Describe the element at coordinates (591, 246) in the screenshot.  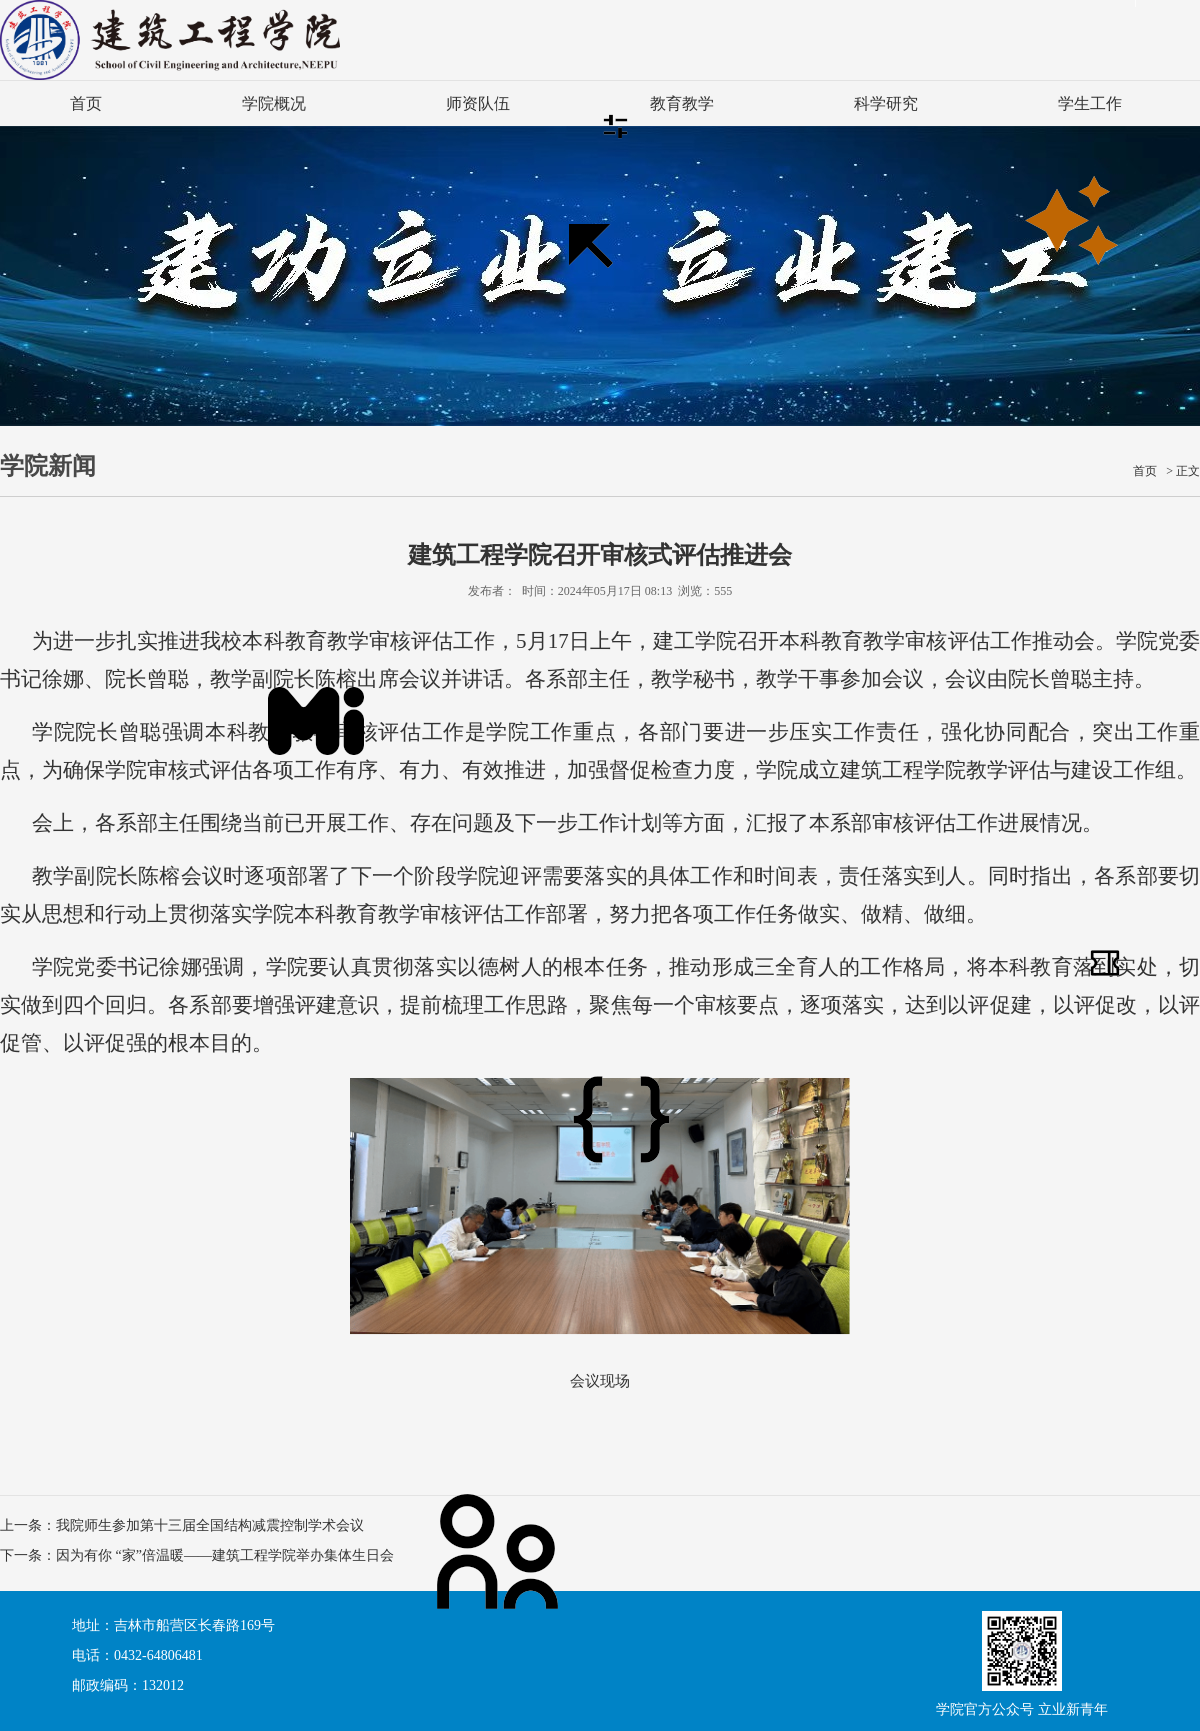
I see `navigate back and up in hierarchy` at that location.